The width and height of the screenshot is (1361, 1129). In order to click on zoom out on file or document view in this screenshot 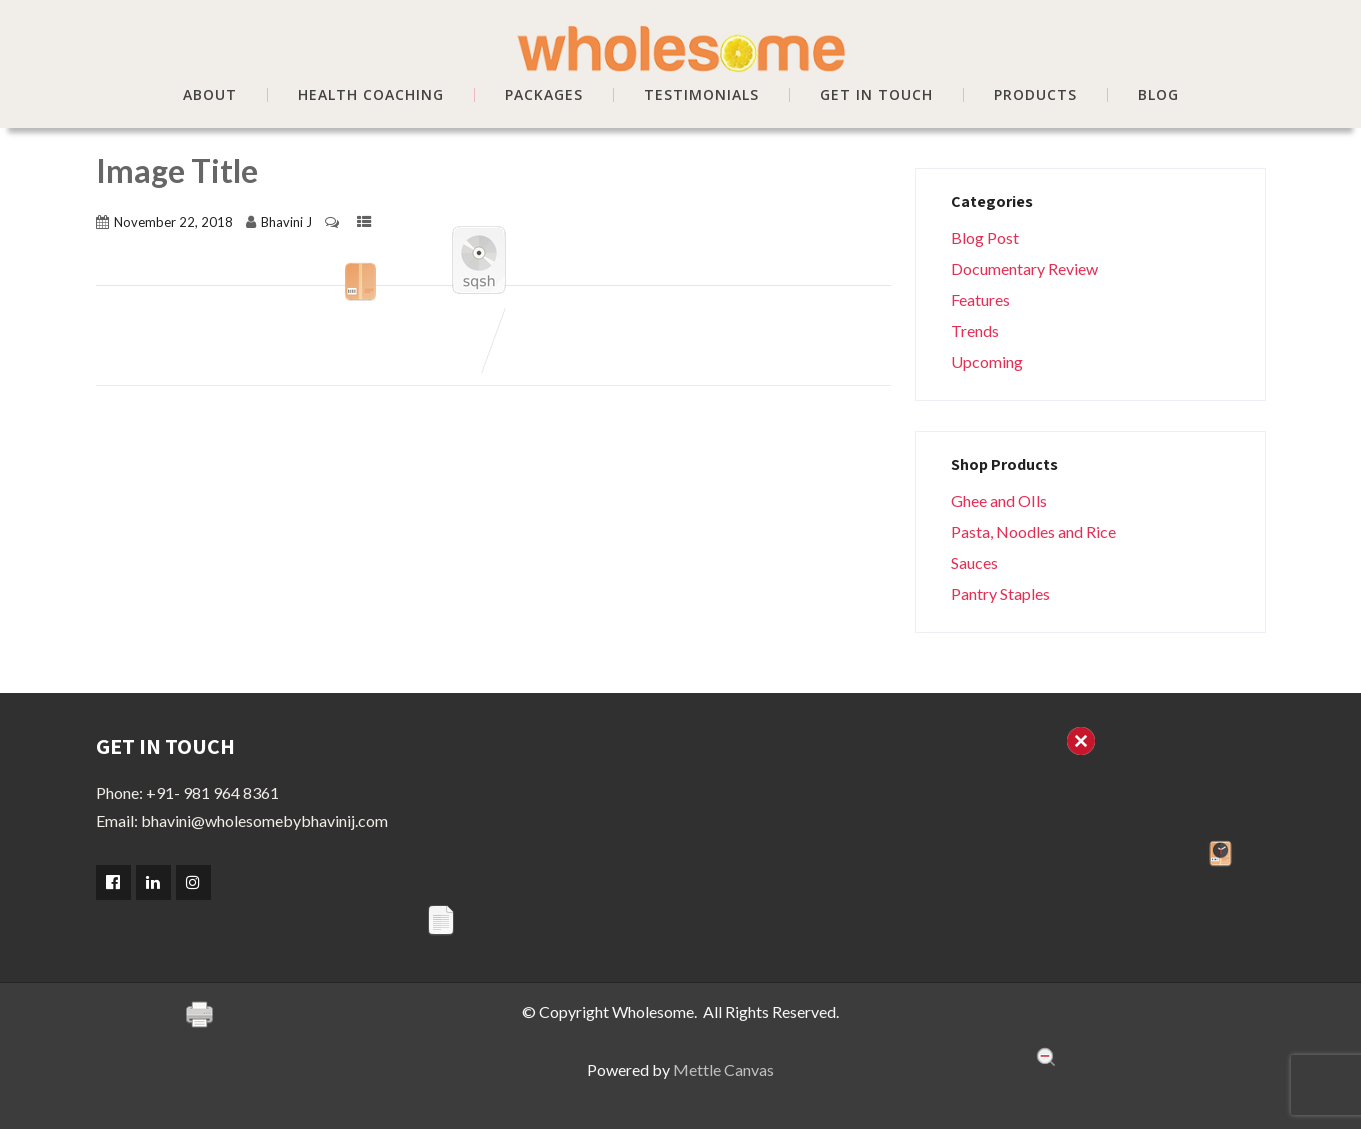, I will do `click(1046, 1057)`.